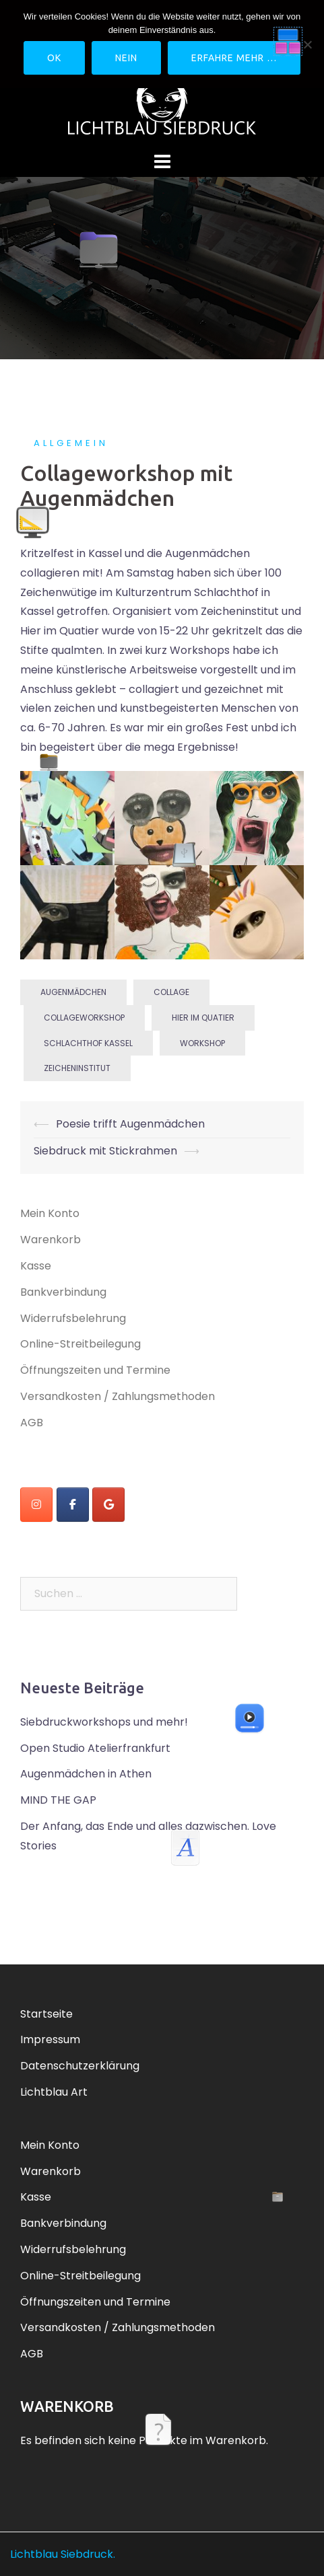 Image resolution: width=324 pixels, height=2576 pixels. What do you see at coordinates (185, 1847) in the screenshot?
I see `an OpenType font file` at bounding box center [185, 1847].